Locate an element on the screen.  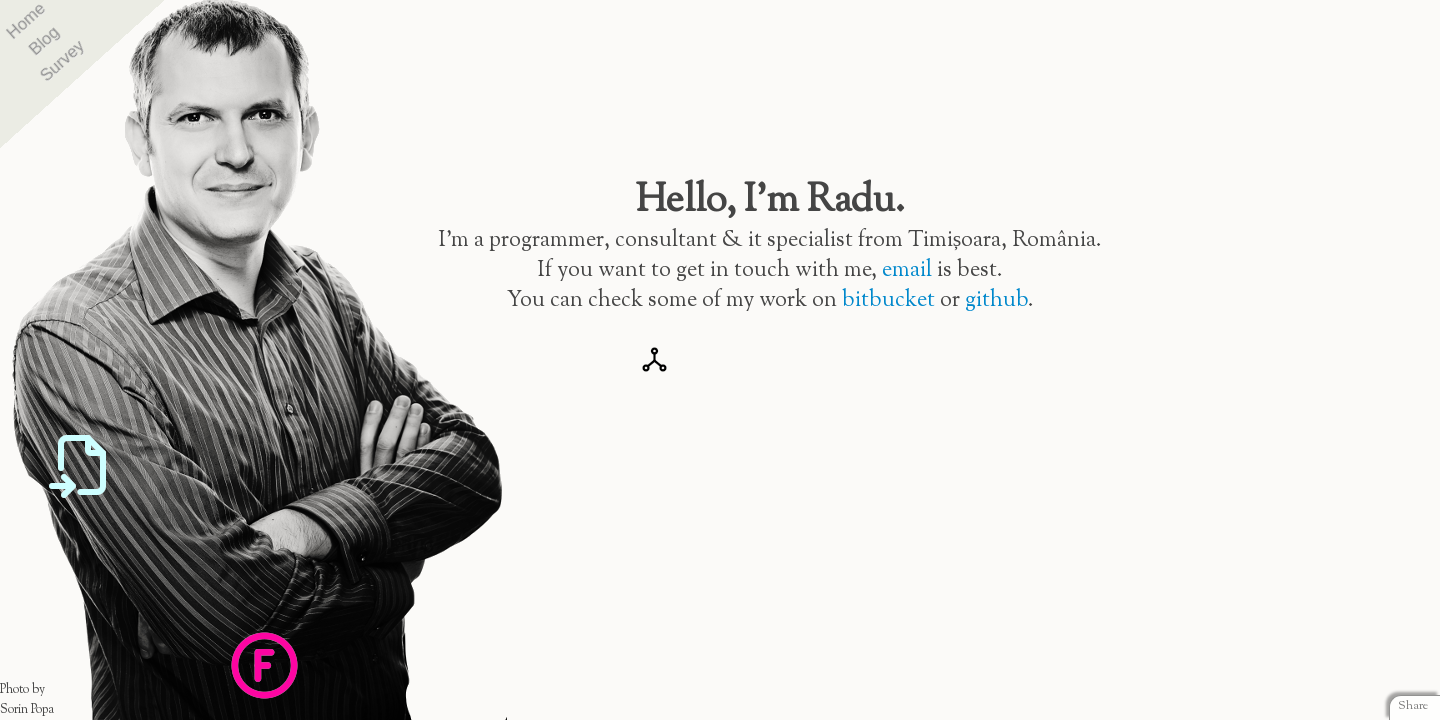
import a file from another source is located at coordinates (82, 465).